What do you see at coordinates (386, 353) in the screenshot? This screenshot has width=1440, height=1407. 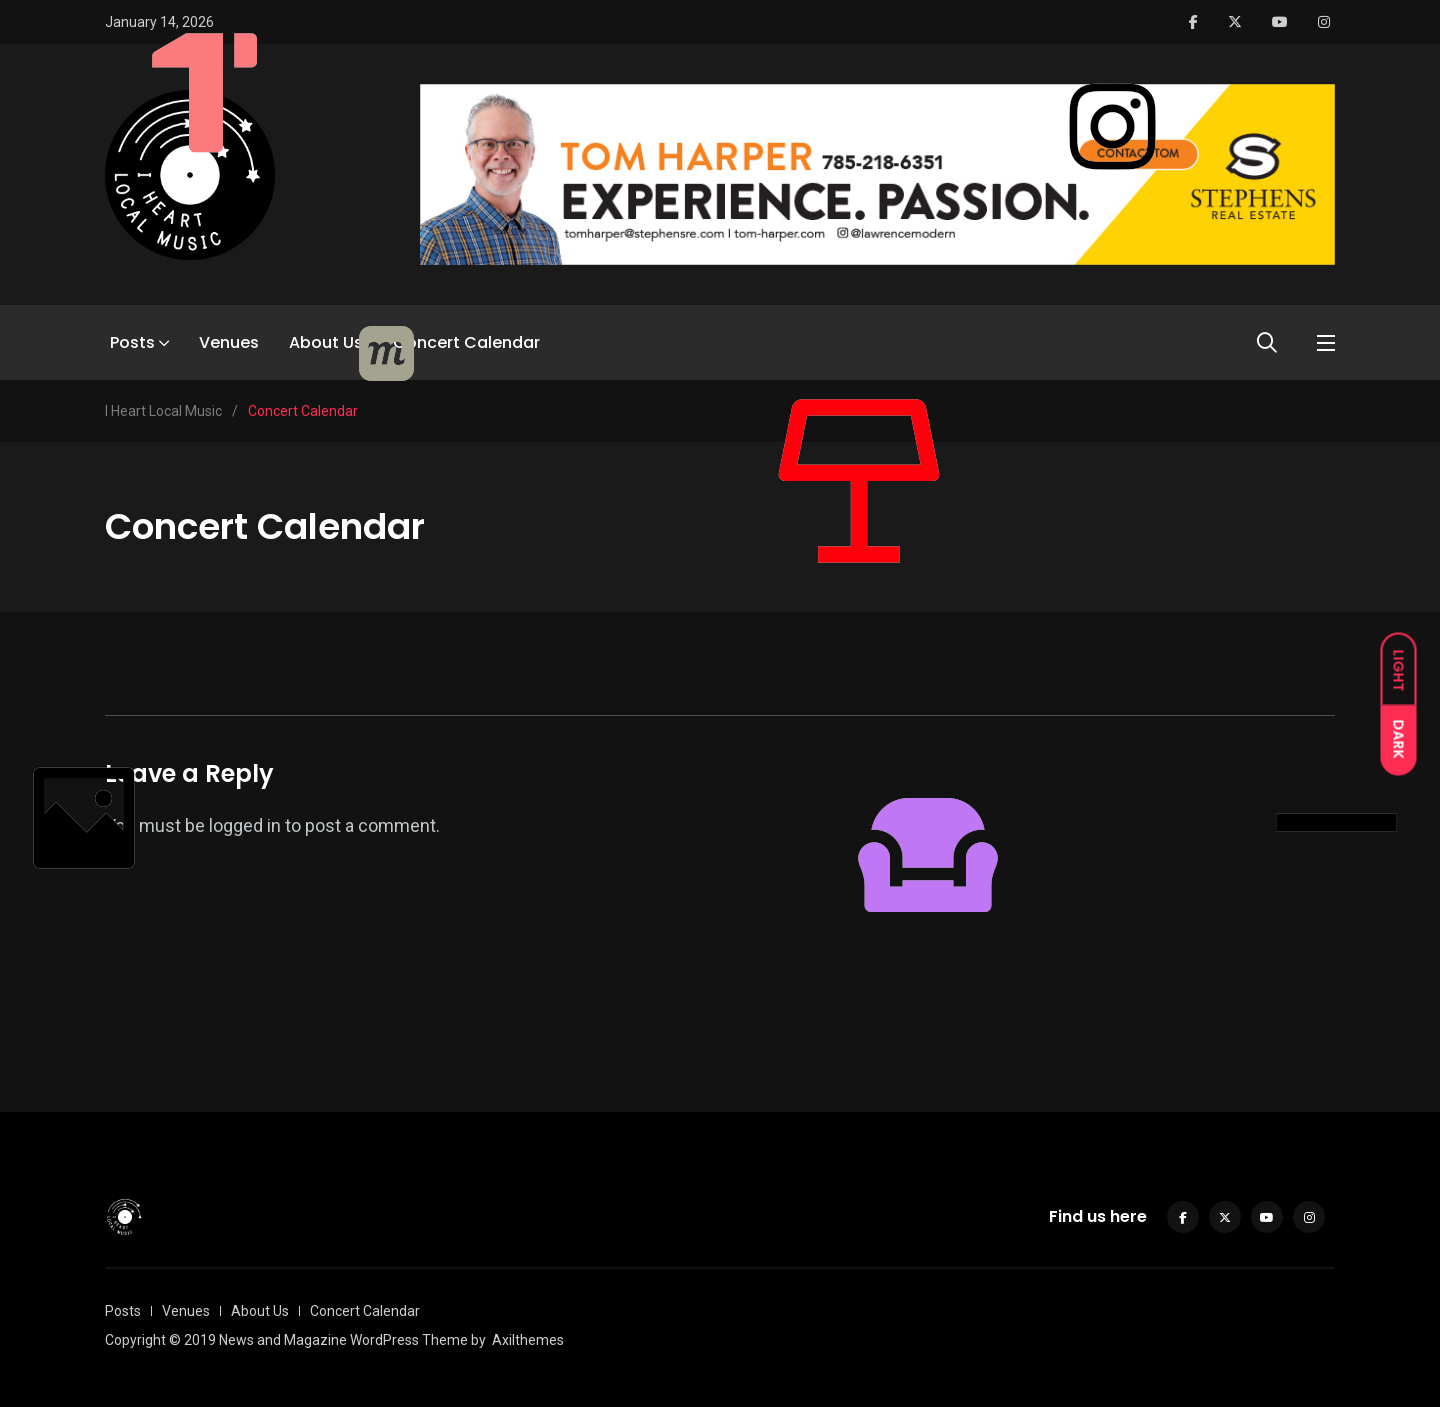 I see `open moqups wireframing and prototyping tool` at bounding box center [386, 353].